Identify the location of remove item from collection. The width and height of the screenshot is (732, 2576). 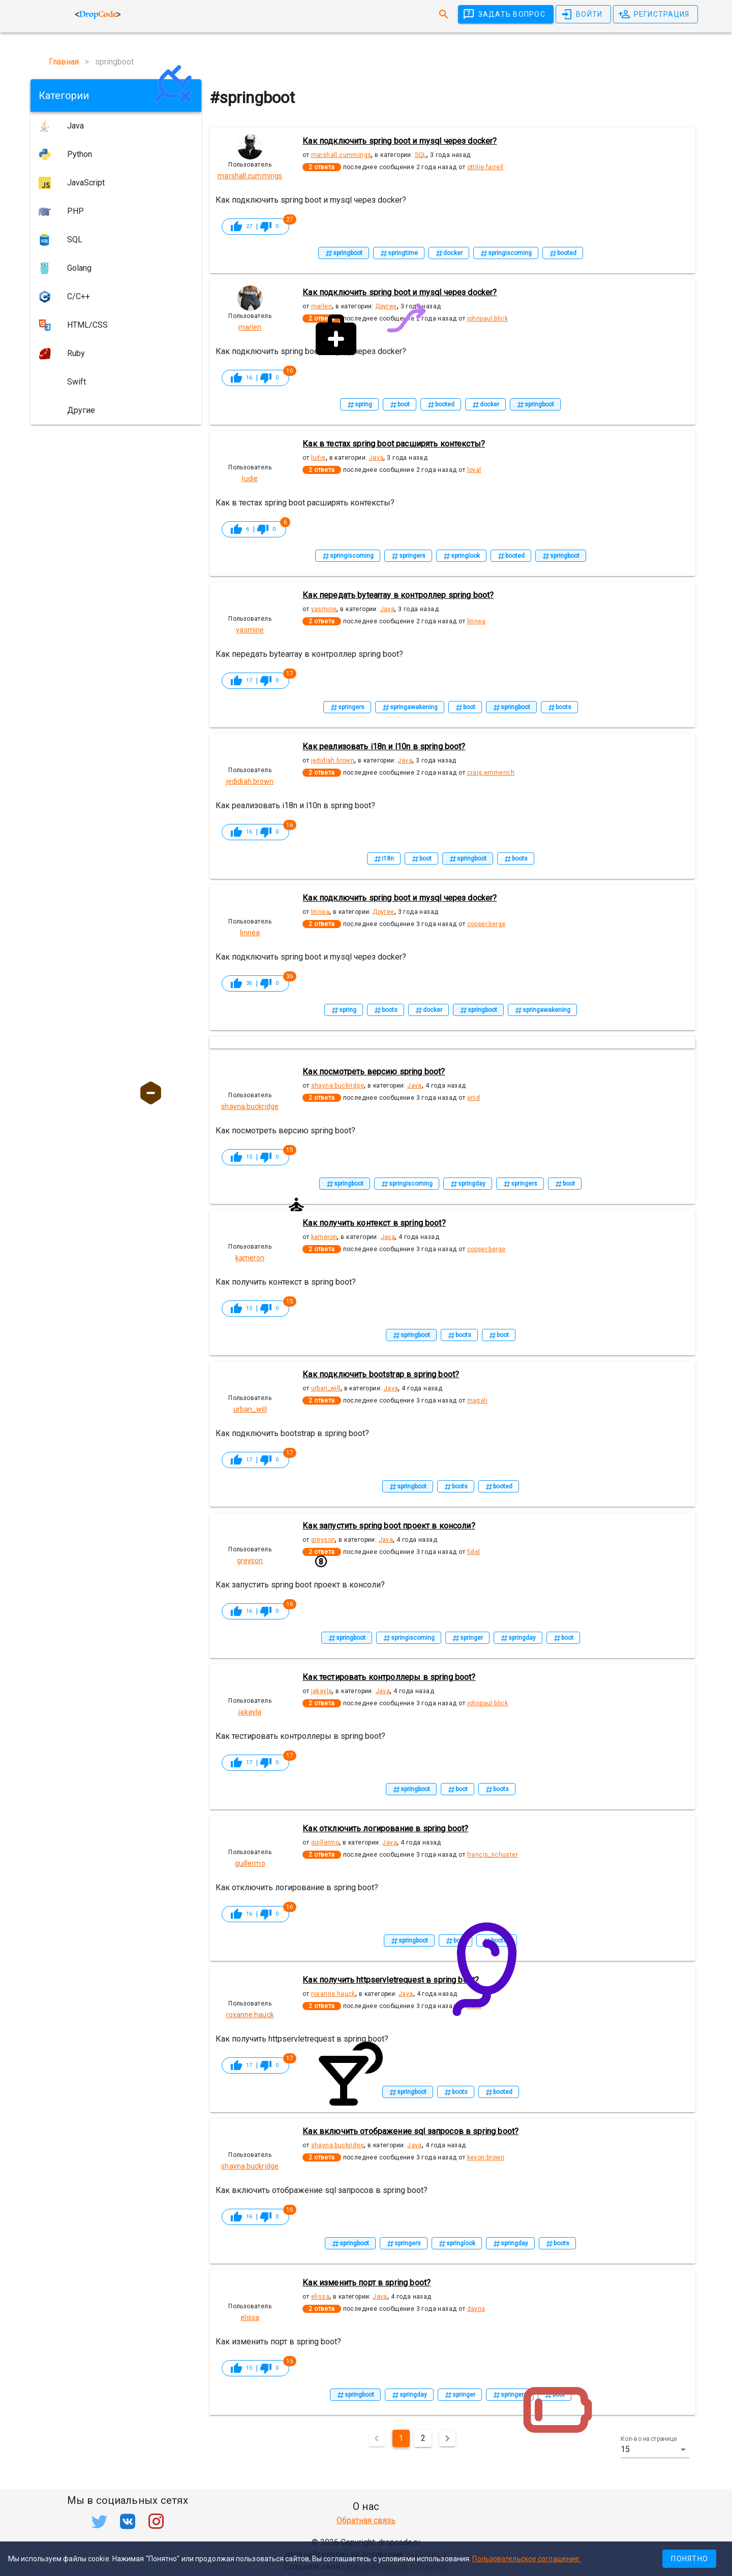
(150, 1093).